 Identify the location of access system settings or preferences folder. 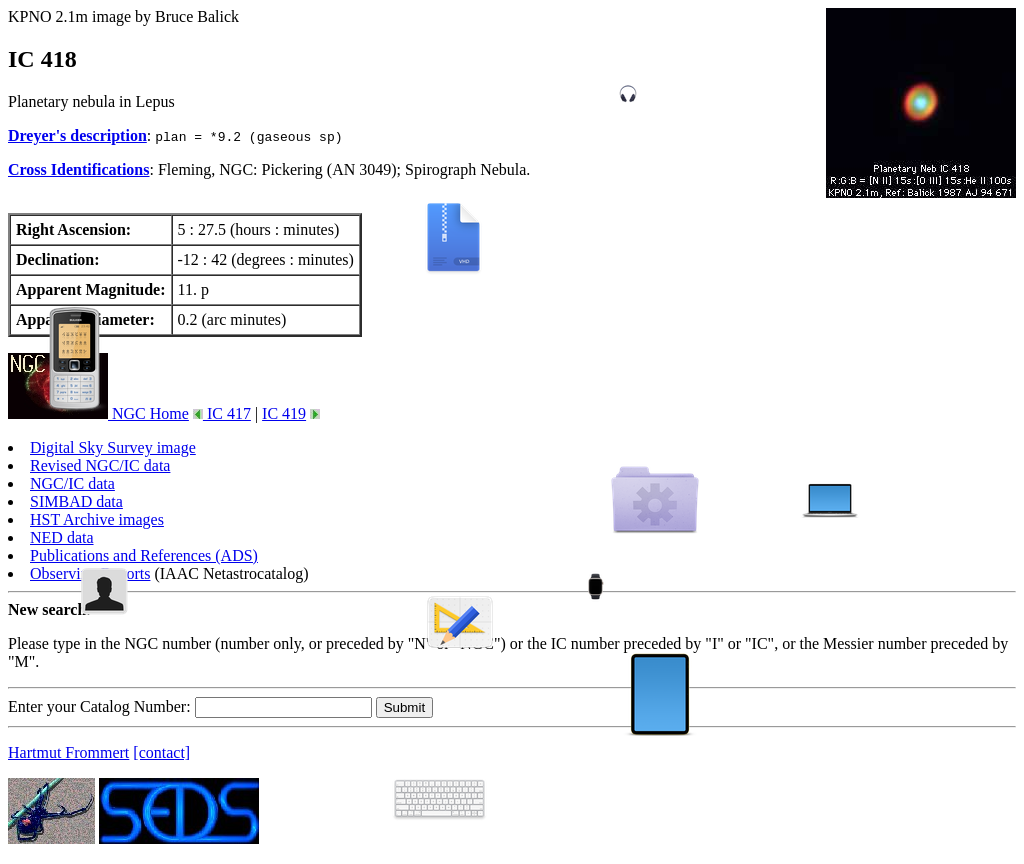
(655, 498).